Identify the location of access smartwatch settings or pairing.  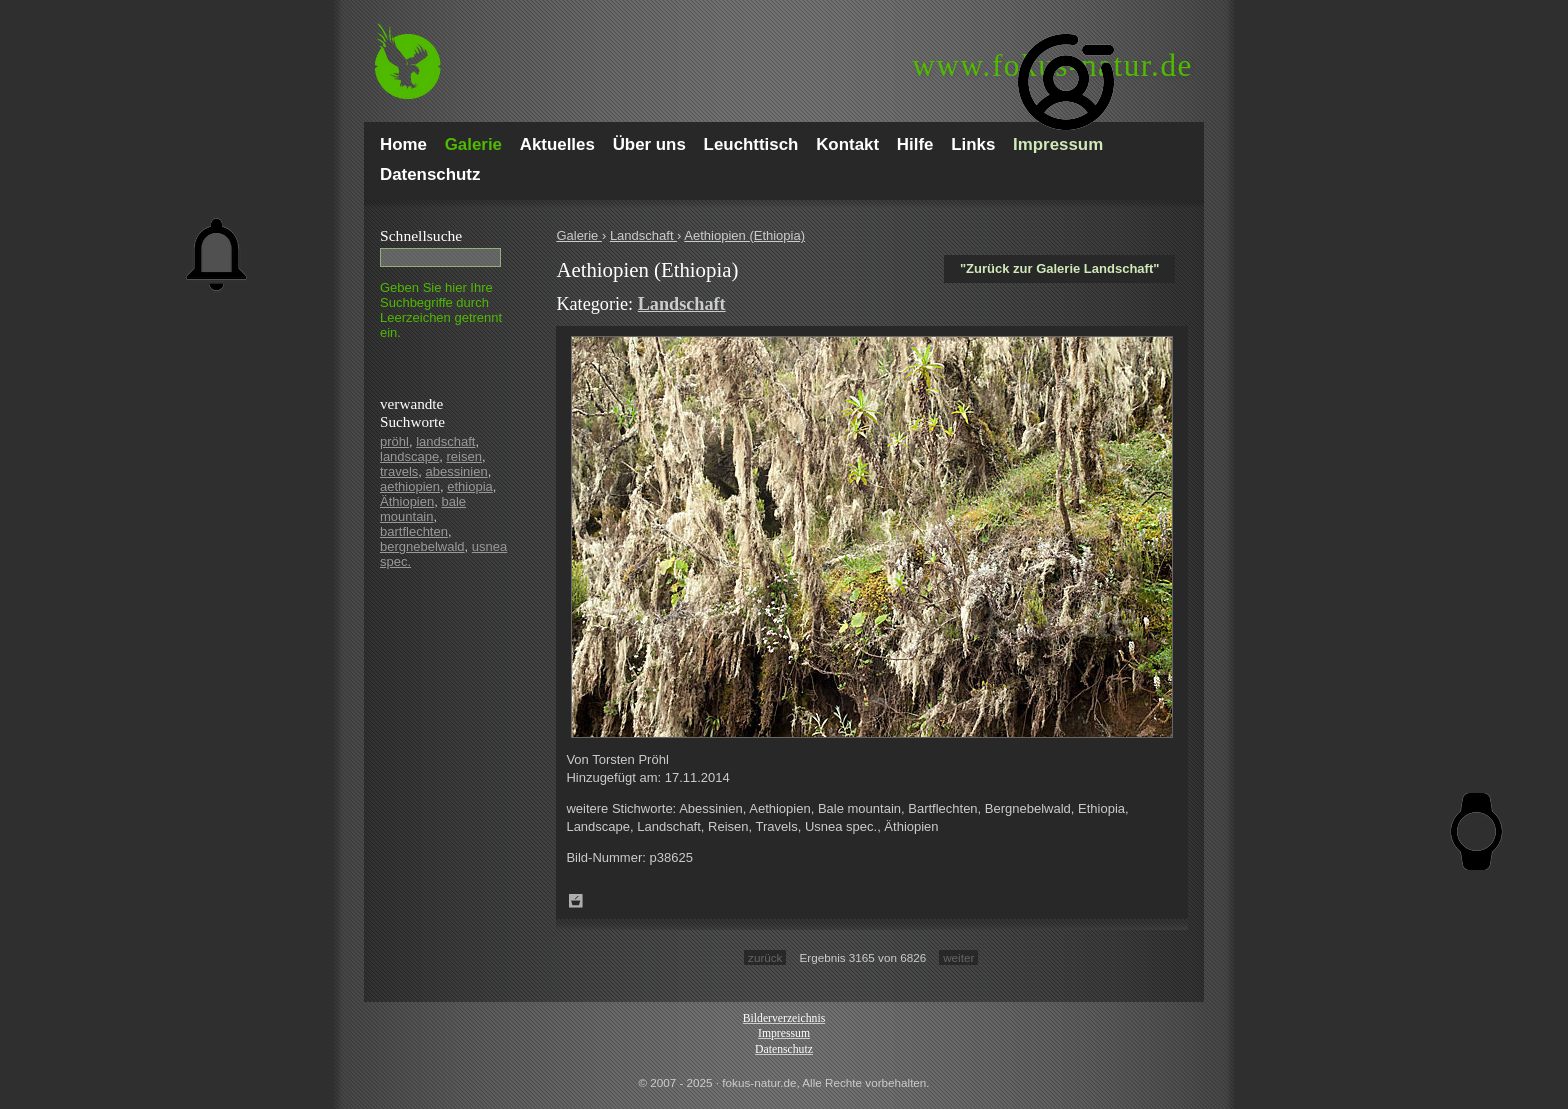
(1476, 831).